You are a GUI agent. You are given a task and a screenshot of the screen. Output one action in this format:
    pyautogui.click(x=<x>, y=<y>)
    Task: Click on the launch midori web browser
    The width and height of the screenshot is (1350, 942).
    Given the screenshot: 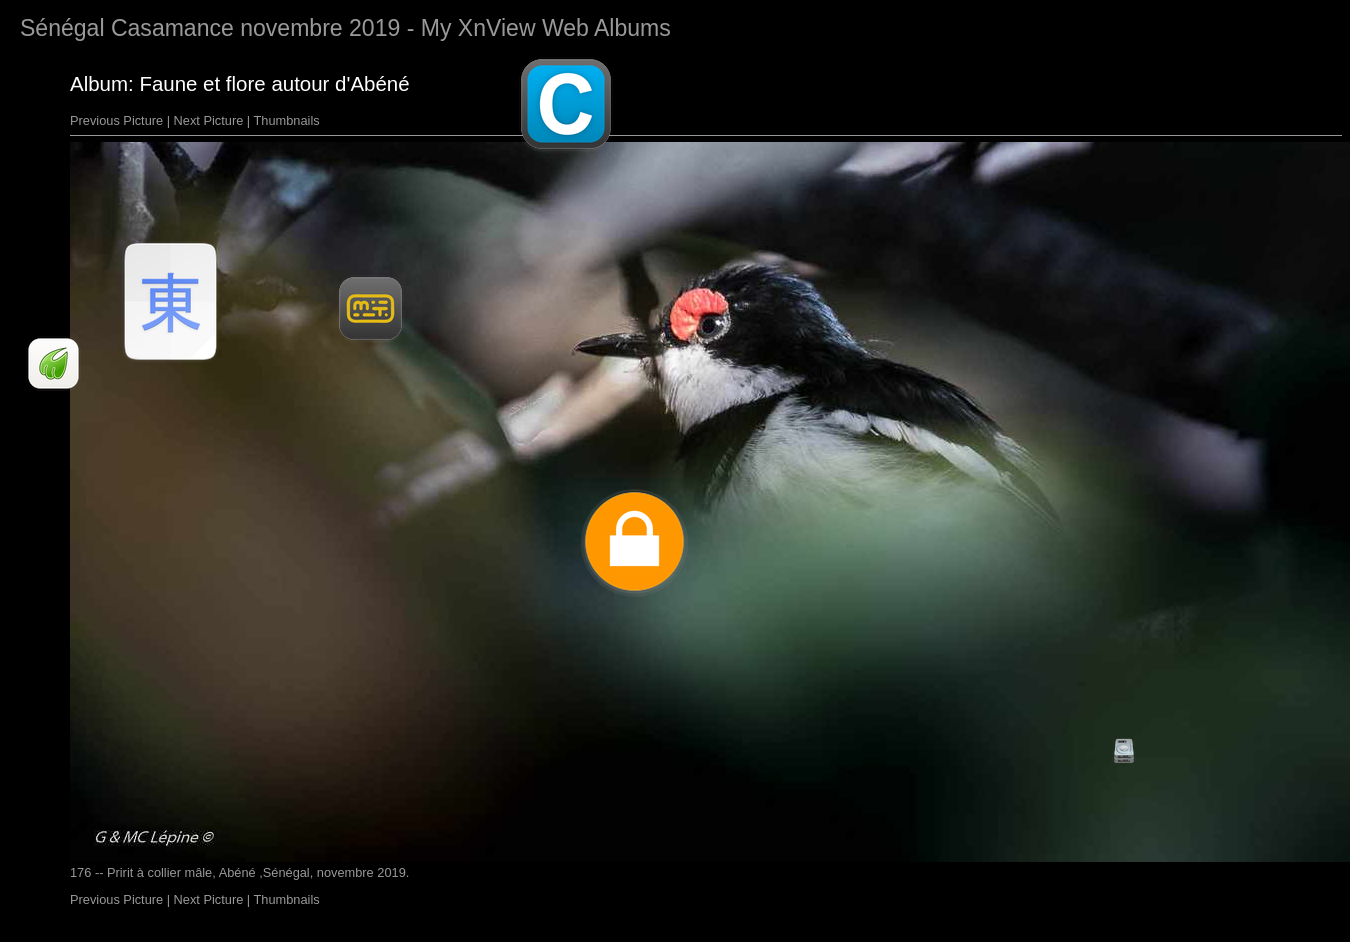 What is the action you would take?
    pyautogui.click(x=53, y=363)
    